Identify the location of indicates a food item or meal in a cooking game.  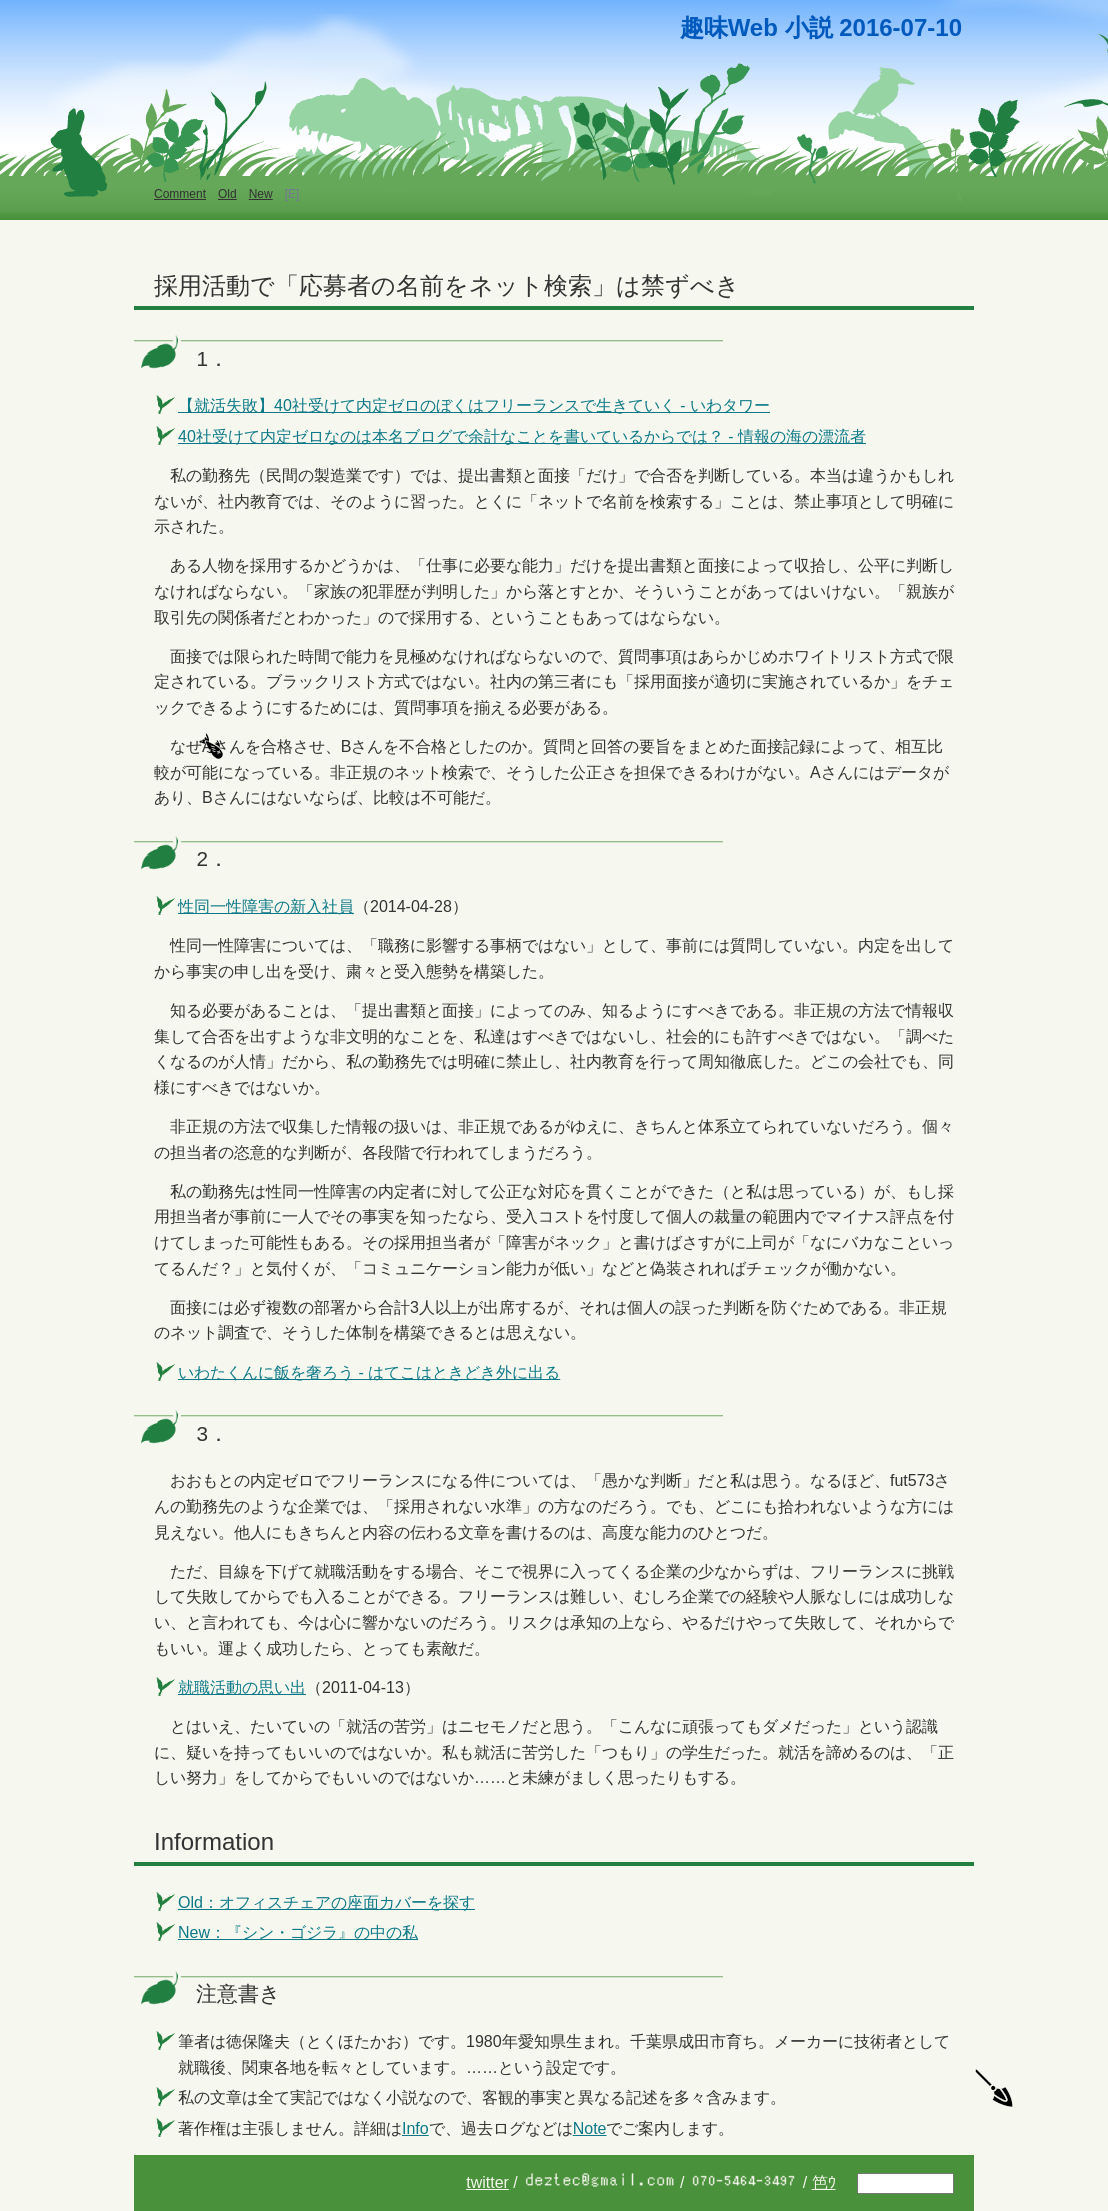
(211, 746).